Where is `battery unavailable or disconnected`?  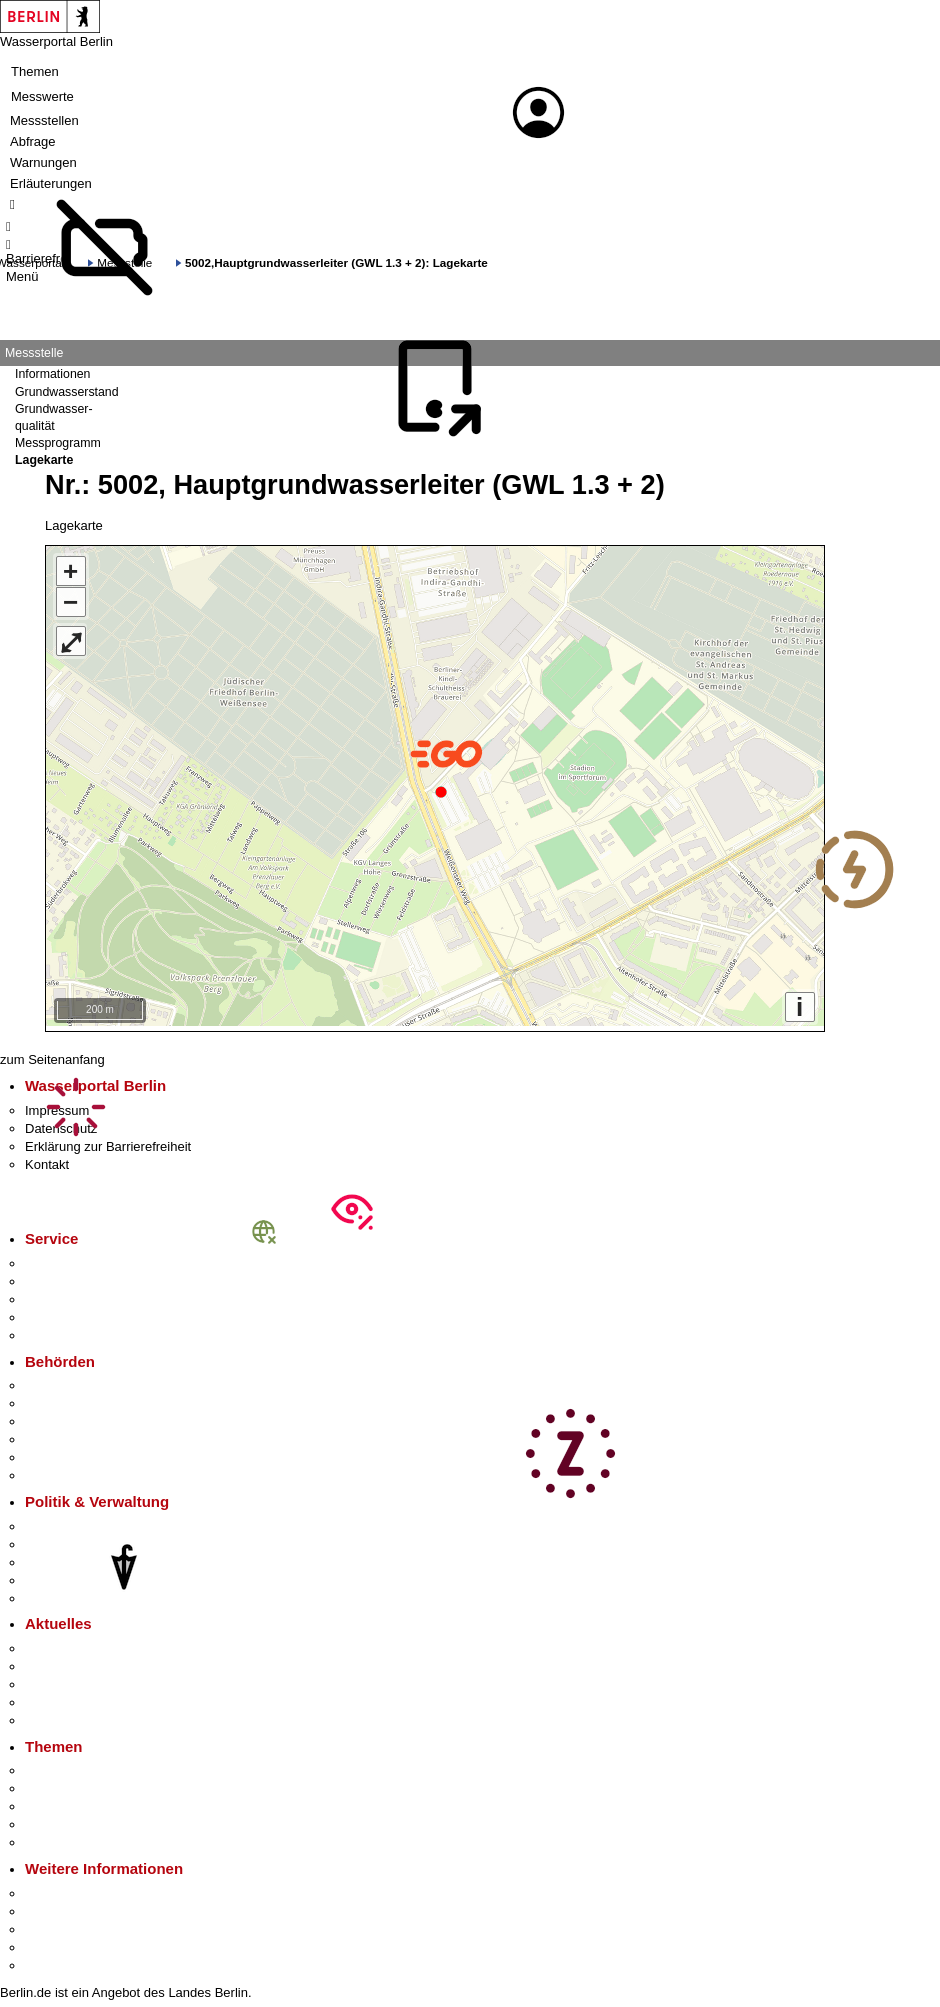 battery unavailable or disconnected is located at coordinates (104, 247).